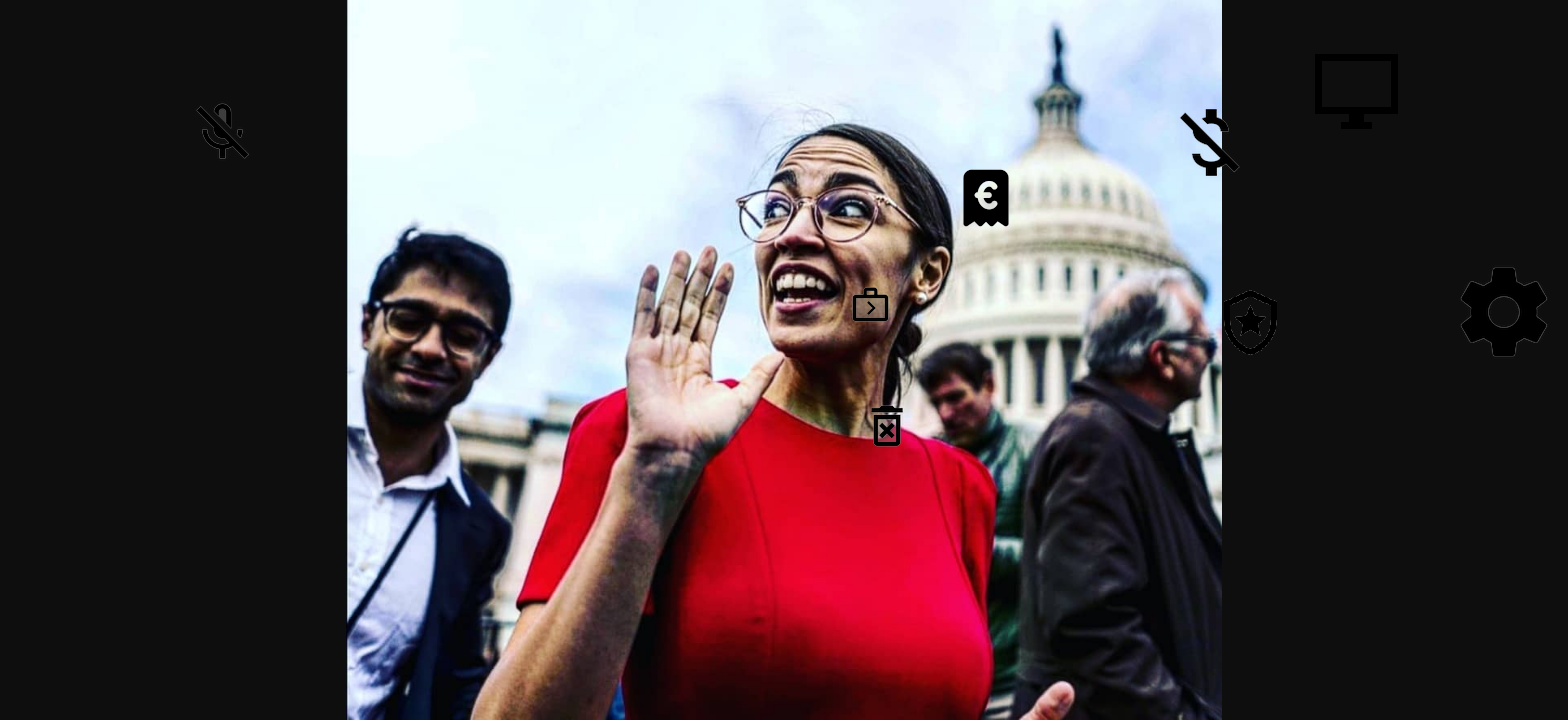  Describe the element at coordinates (1250, 322) in the screenshot. I see `contact local police or emergency services` at that location.